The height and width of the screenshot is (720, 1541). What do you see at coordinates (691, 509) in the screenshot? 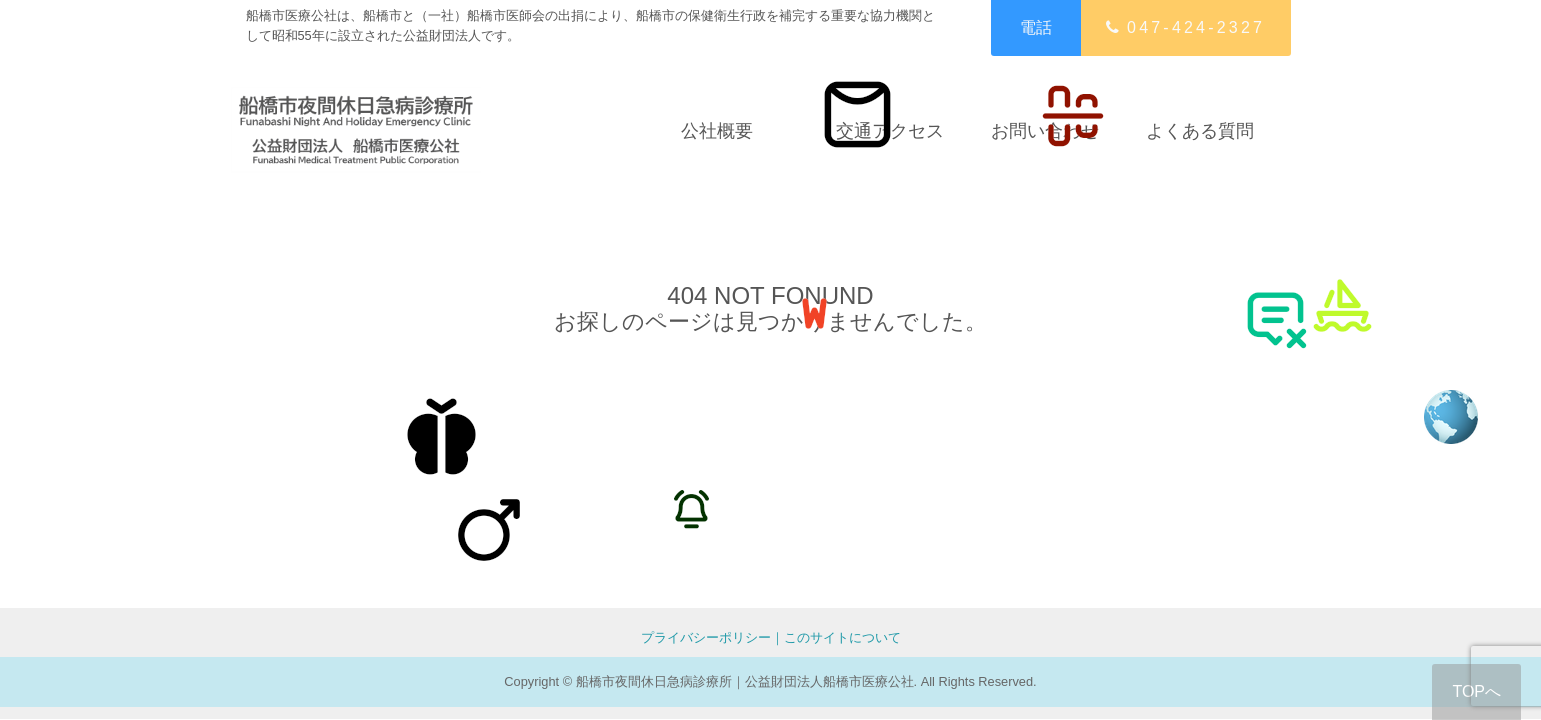
I see `indicates new notifications or alerts` at bounding box center [691, 509].